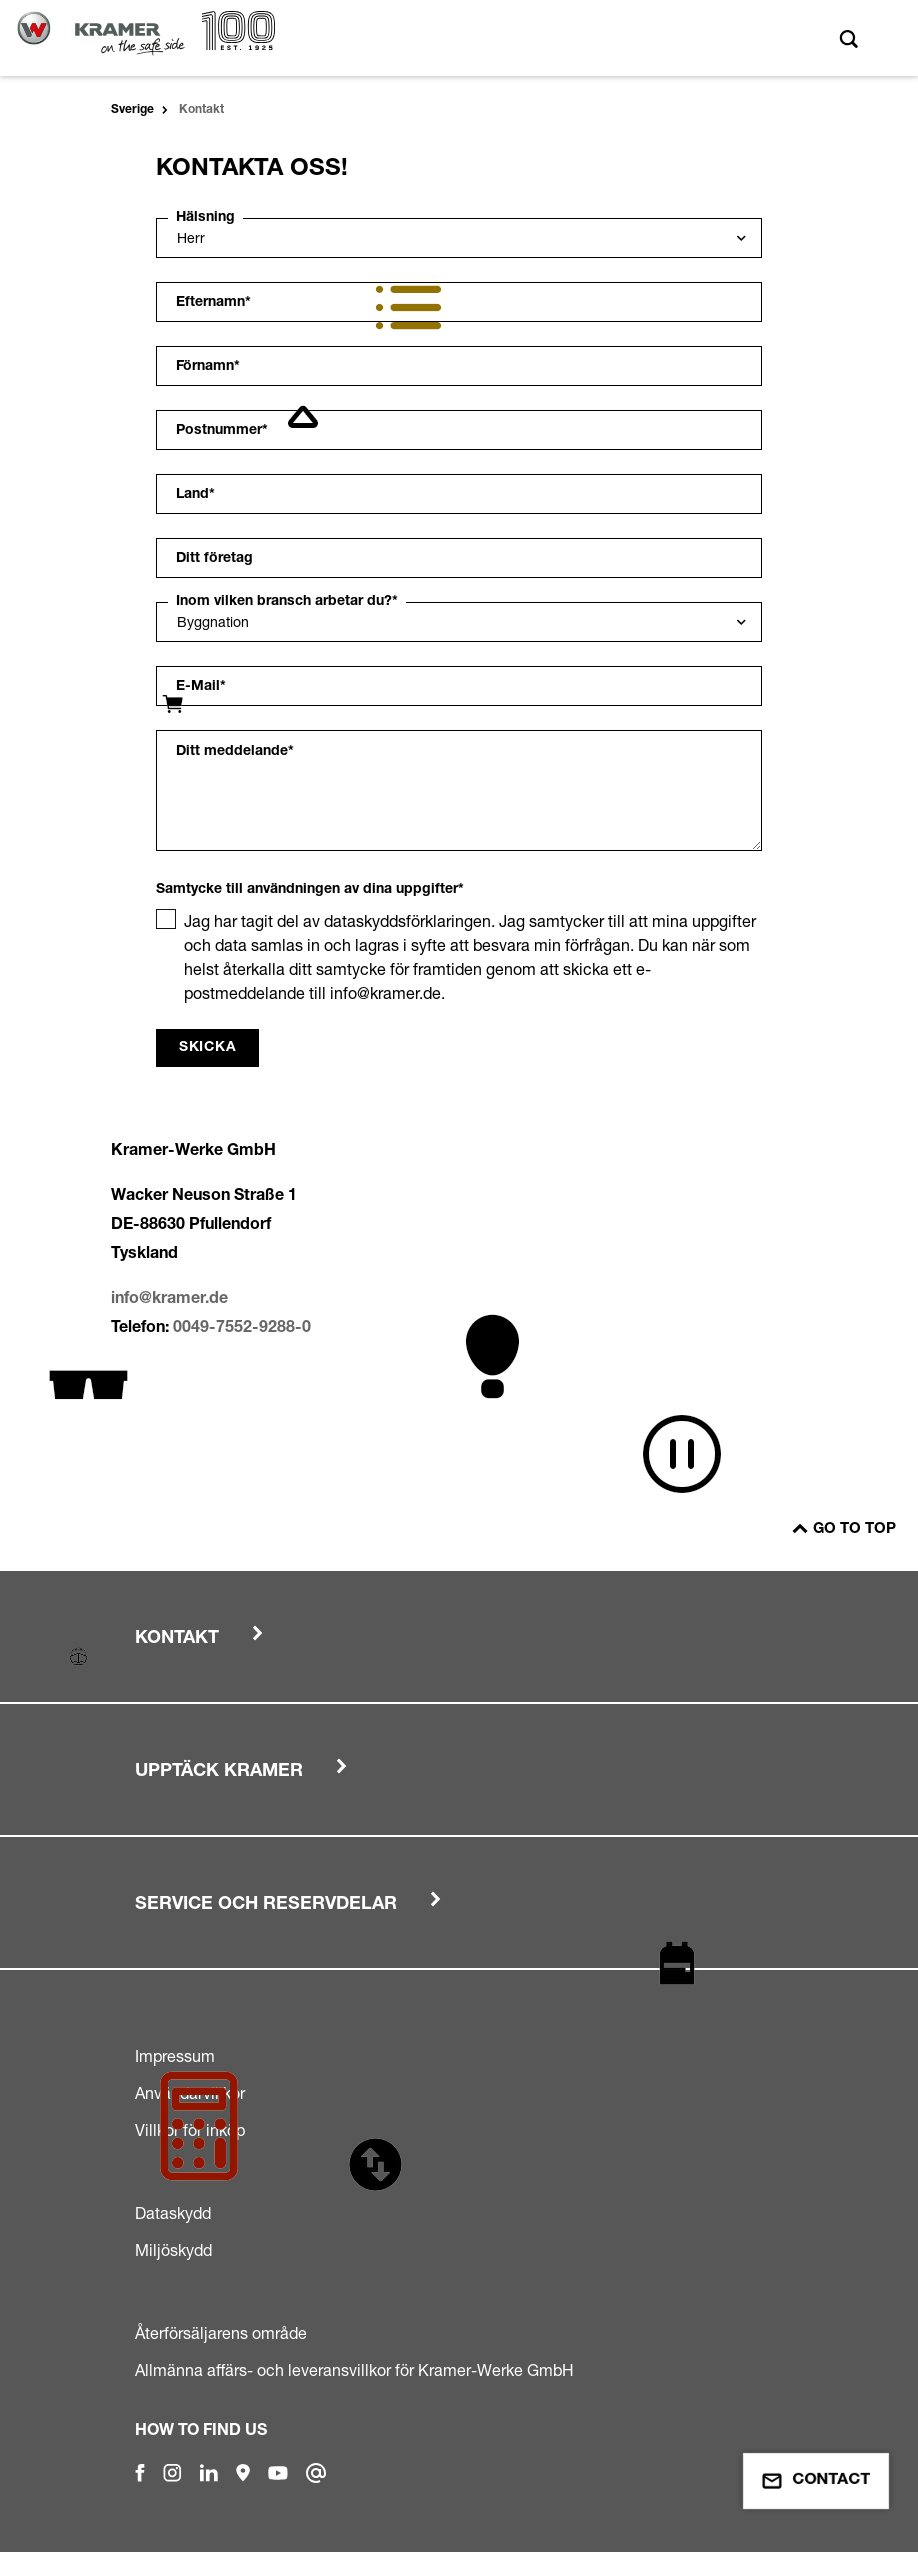 The image size is (918, 2552). Describe the element at coordinates (303, 418) in the screenshot. I see `scroll to top of page` at that location.